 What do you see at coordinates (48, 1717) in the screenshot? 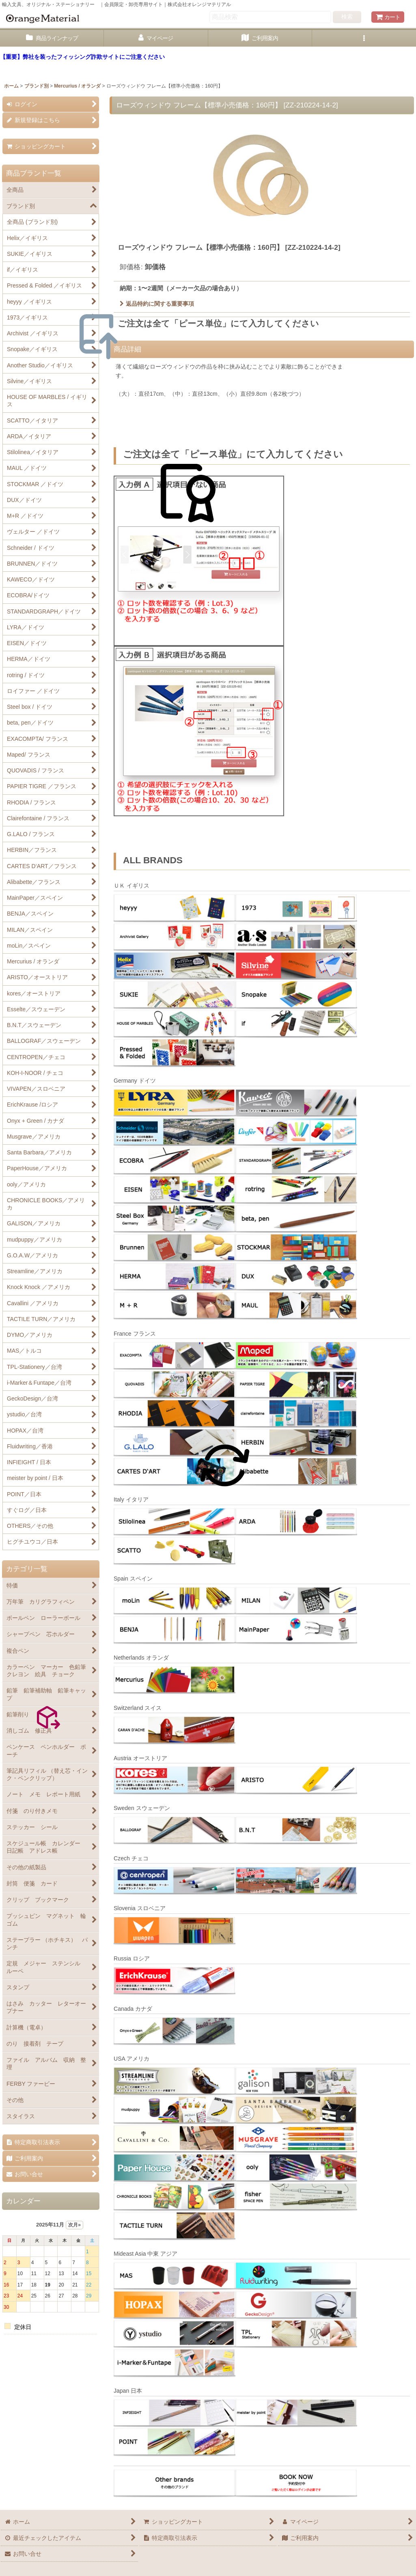
I see `view packages that depend on this repository` at bounding box center [48, 1717].